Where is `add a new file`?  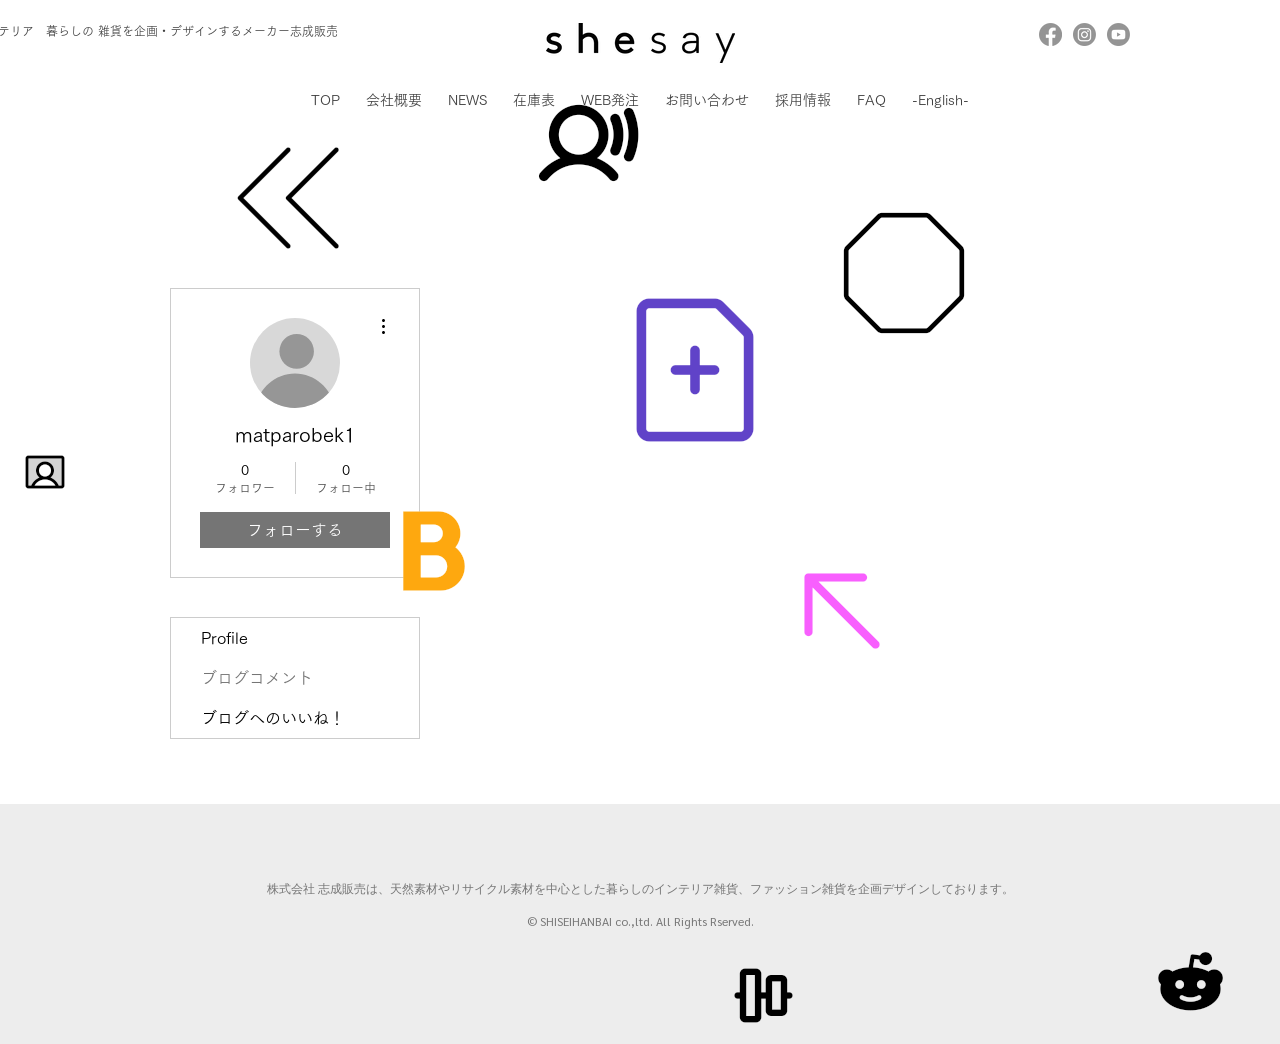
add a new file is located at coordinates (695, 370).